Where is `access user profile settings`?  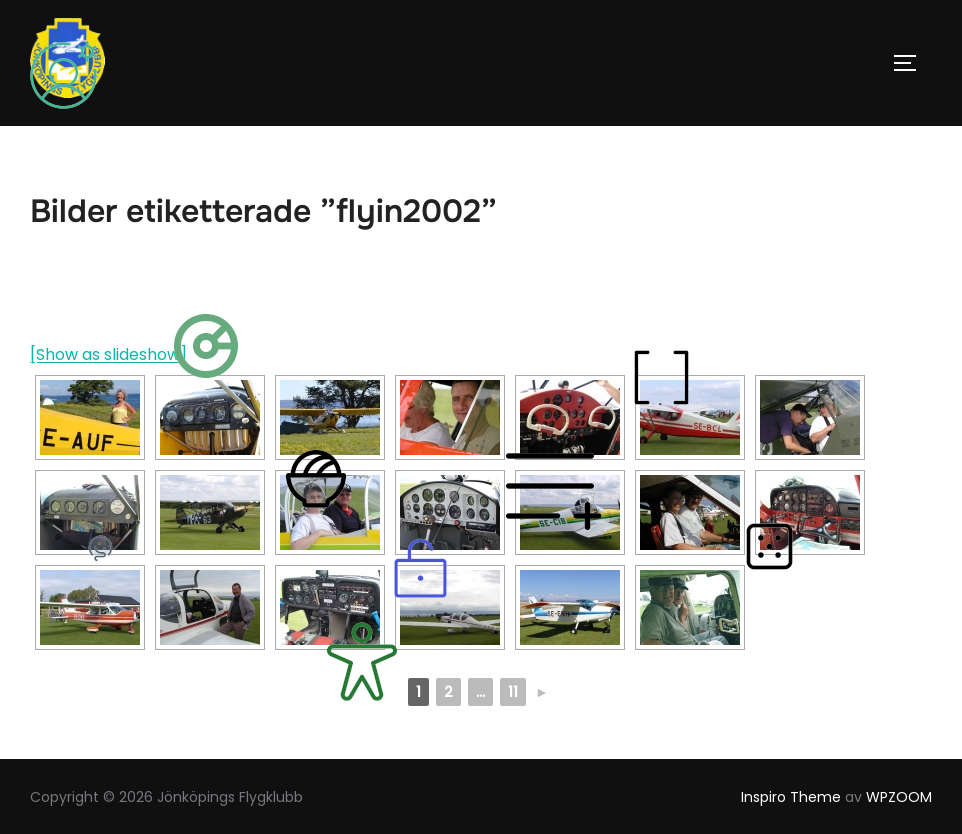
access user profile settings is located at coordinates (63, 75).